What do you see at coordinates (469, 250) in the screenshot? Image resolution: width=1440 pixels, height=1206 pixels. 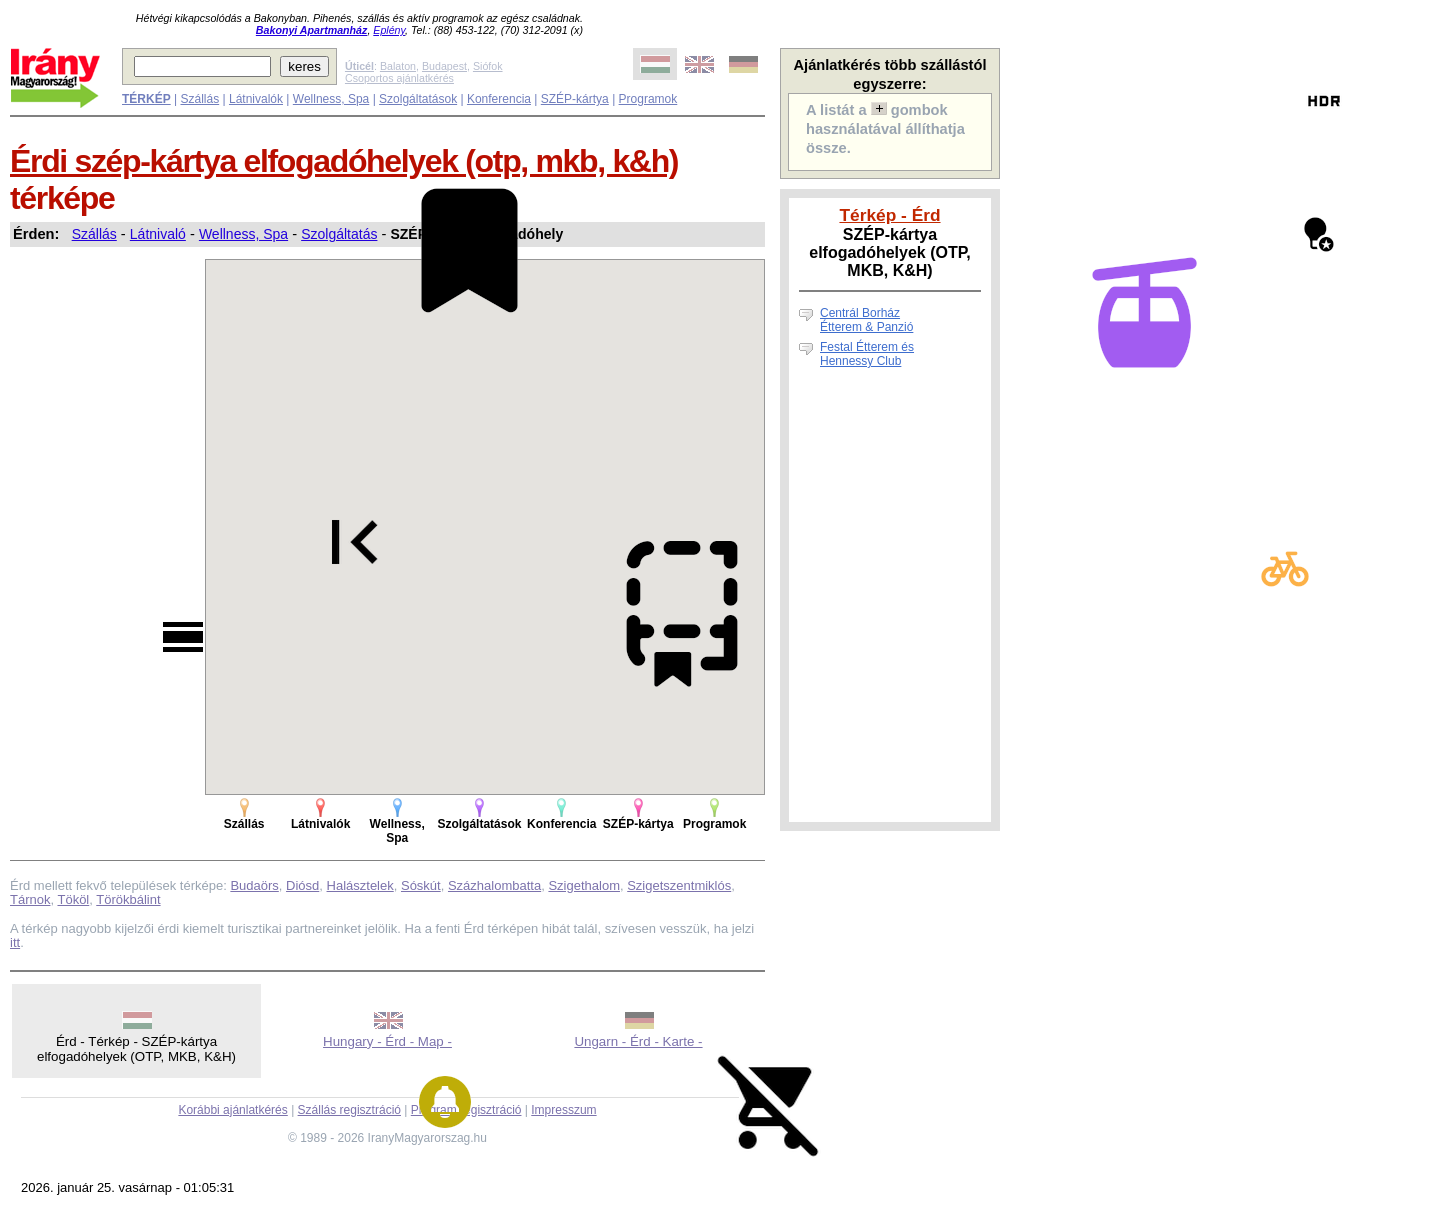 I see `save this item for later` at bounding box center [469, 250].